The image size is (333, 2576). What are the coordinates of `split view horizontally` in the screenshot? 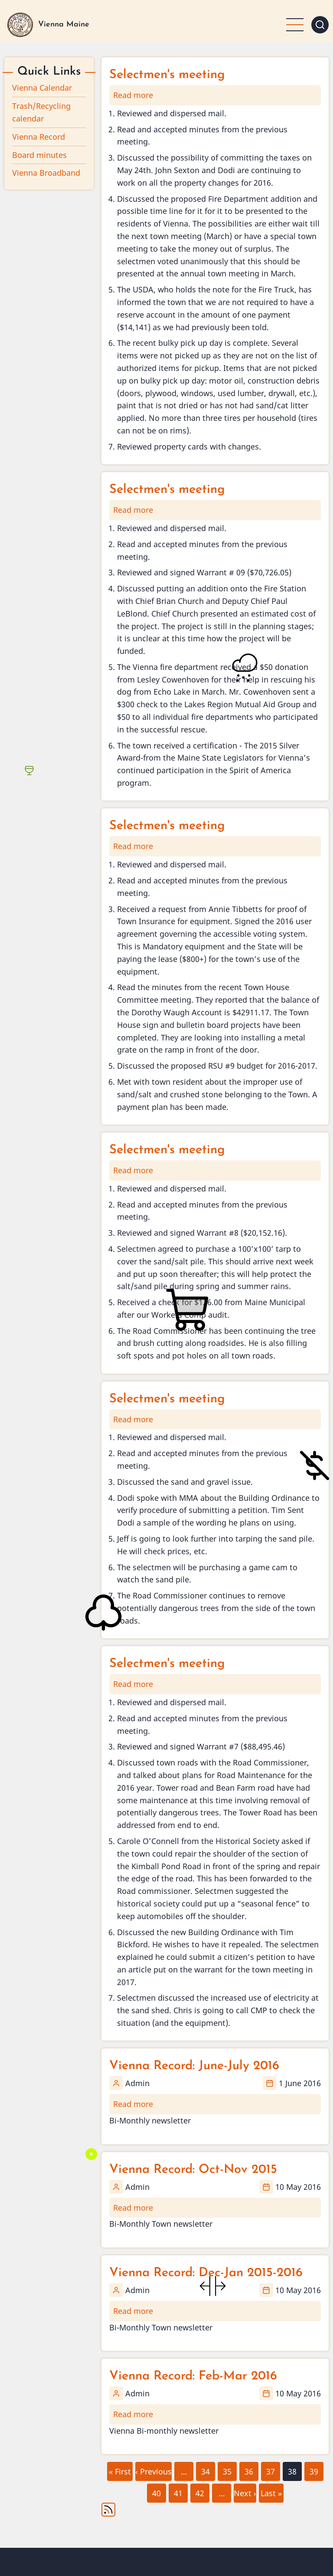 It's located at (212, 2286).